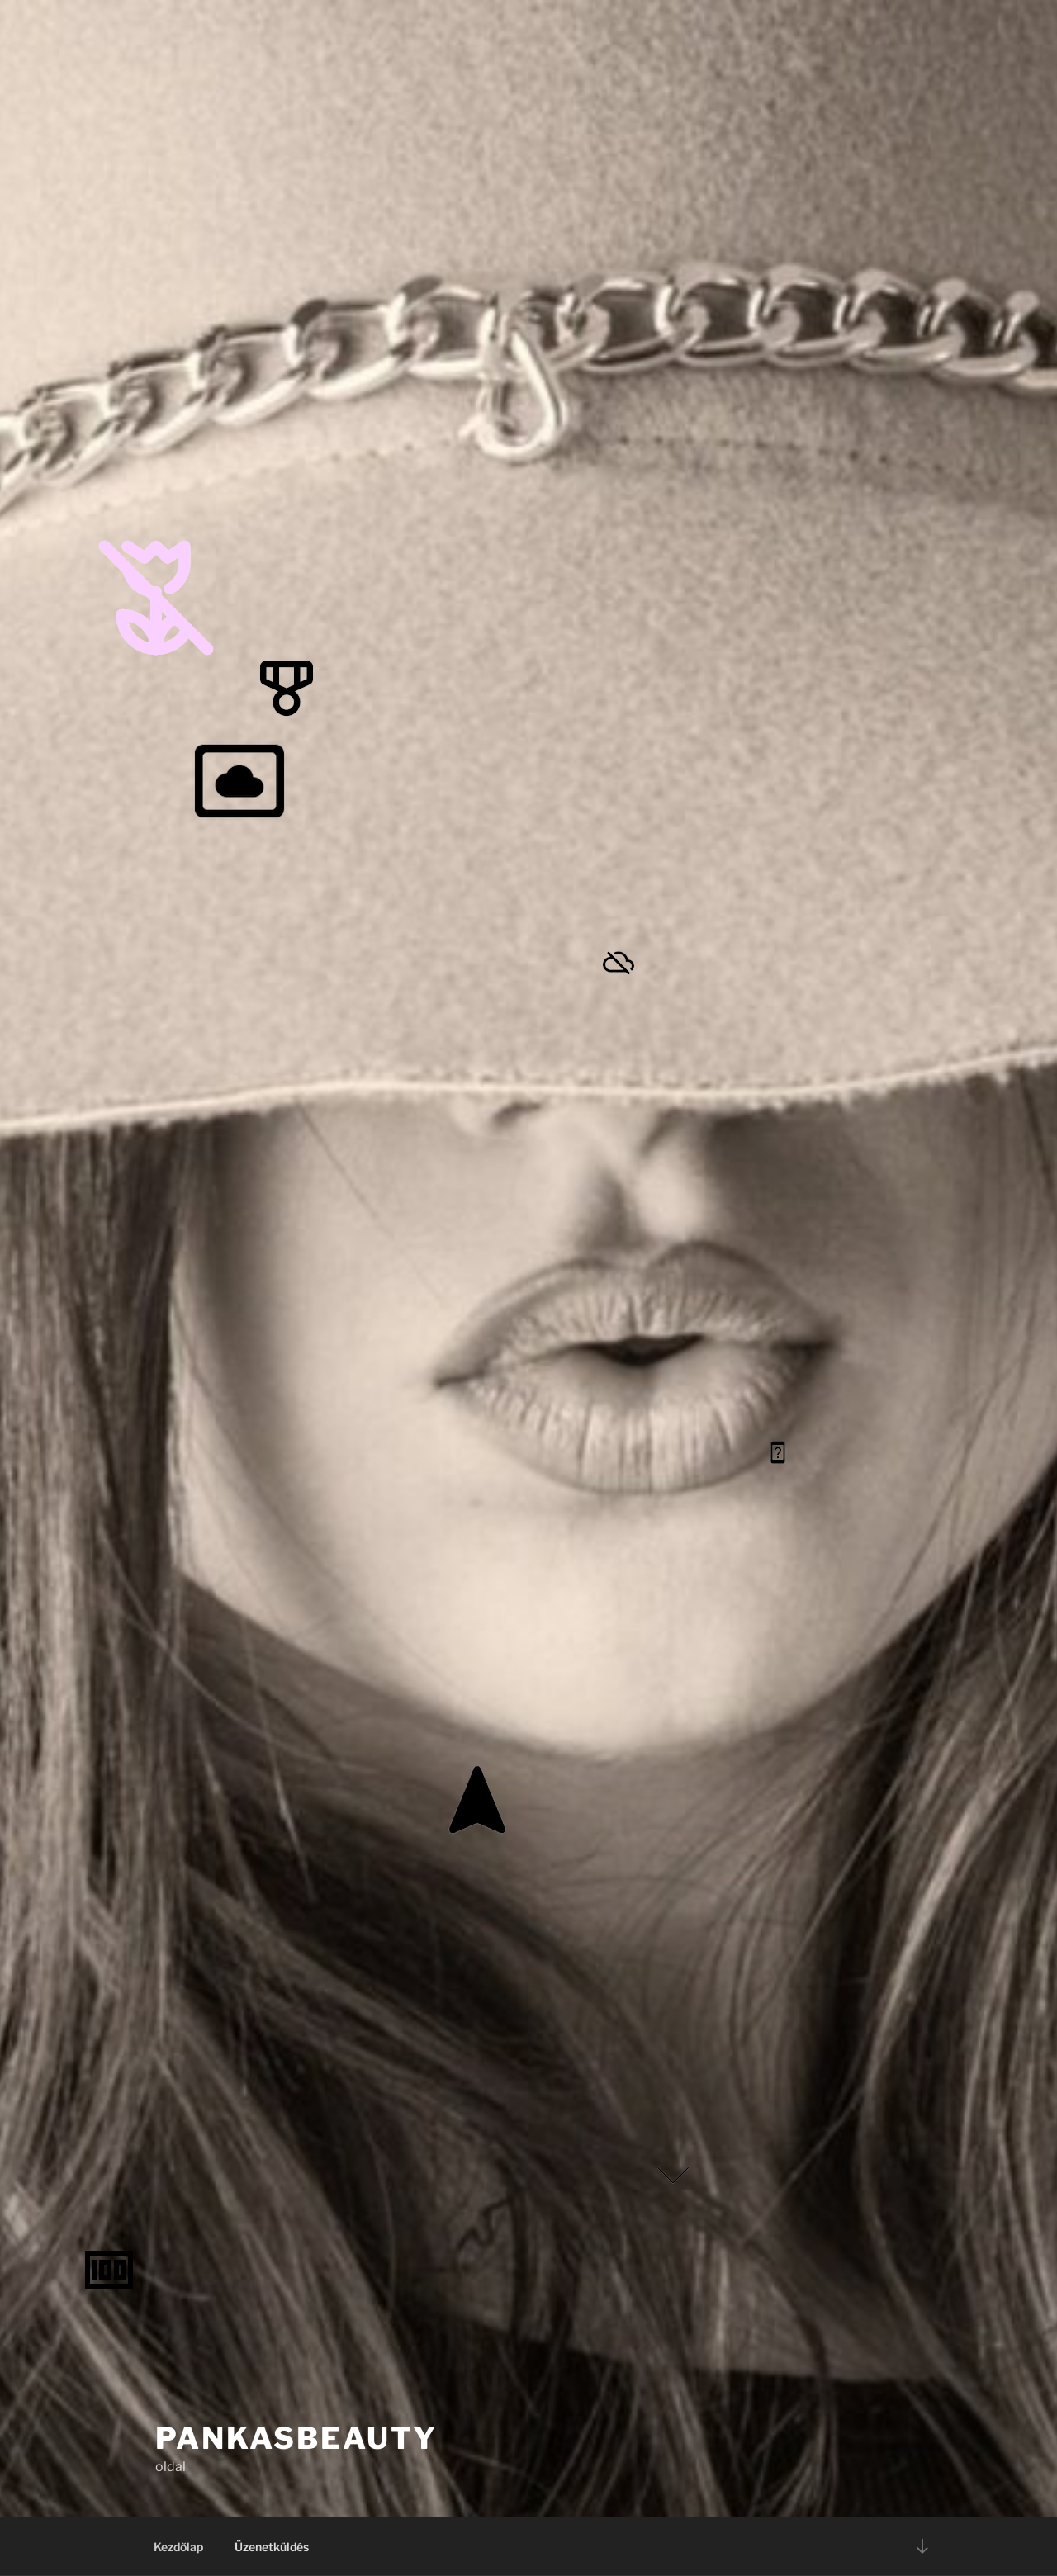  What do you see at coordinates (156, 598) in the screenshot?
I see `disable macro or close-up camera mode` at bounding box center [156, 598].